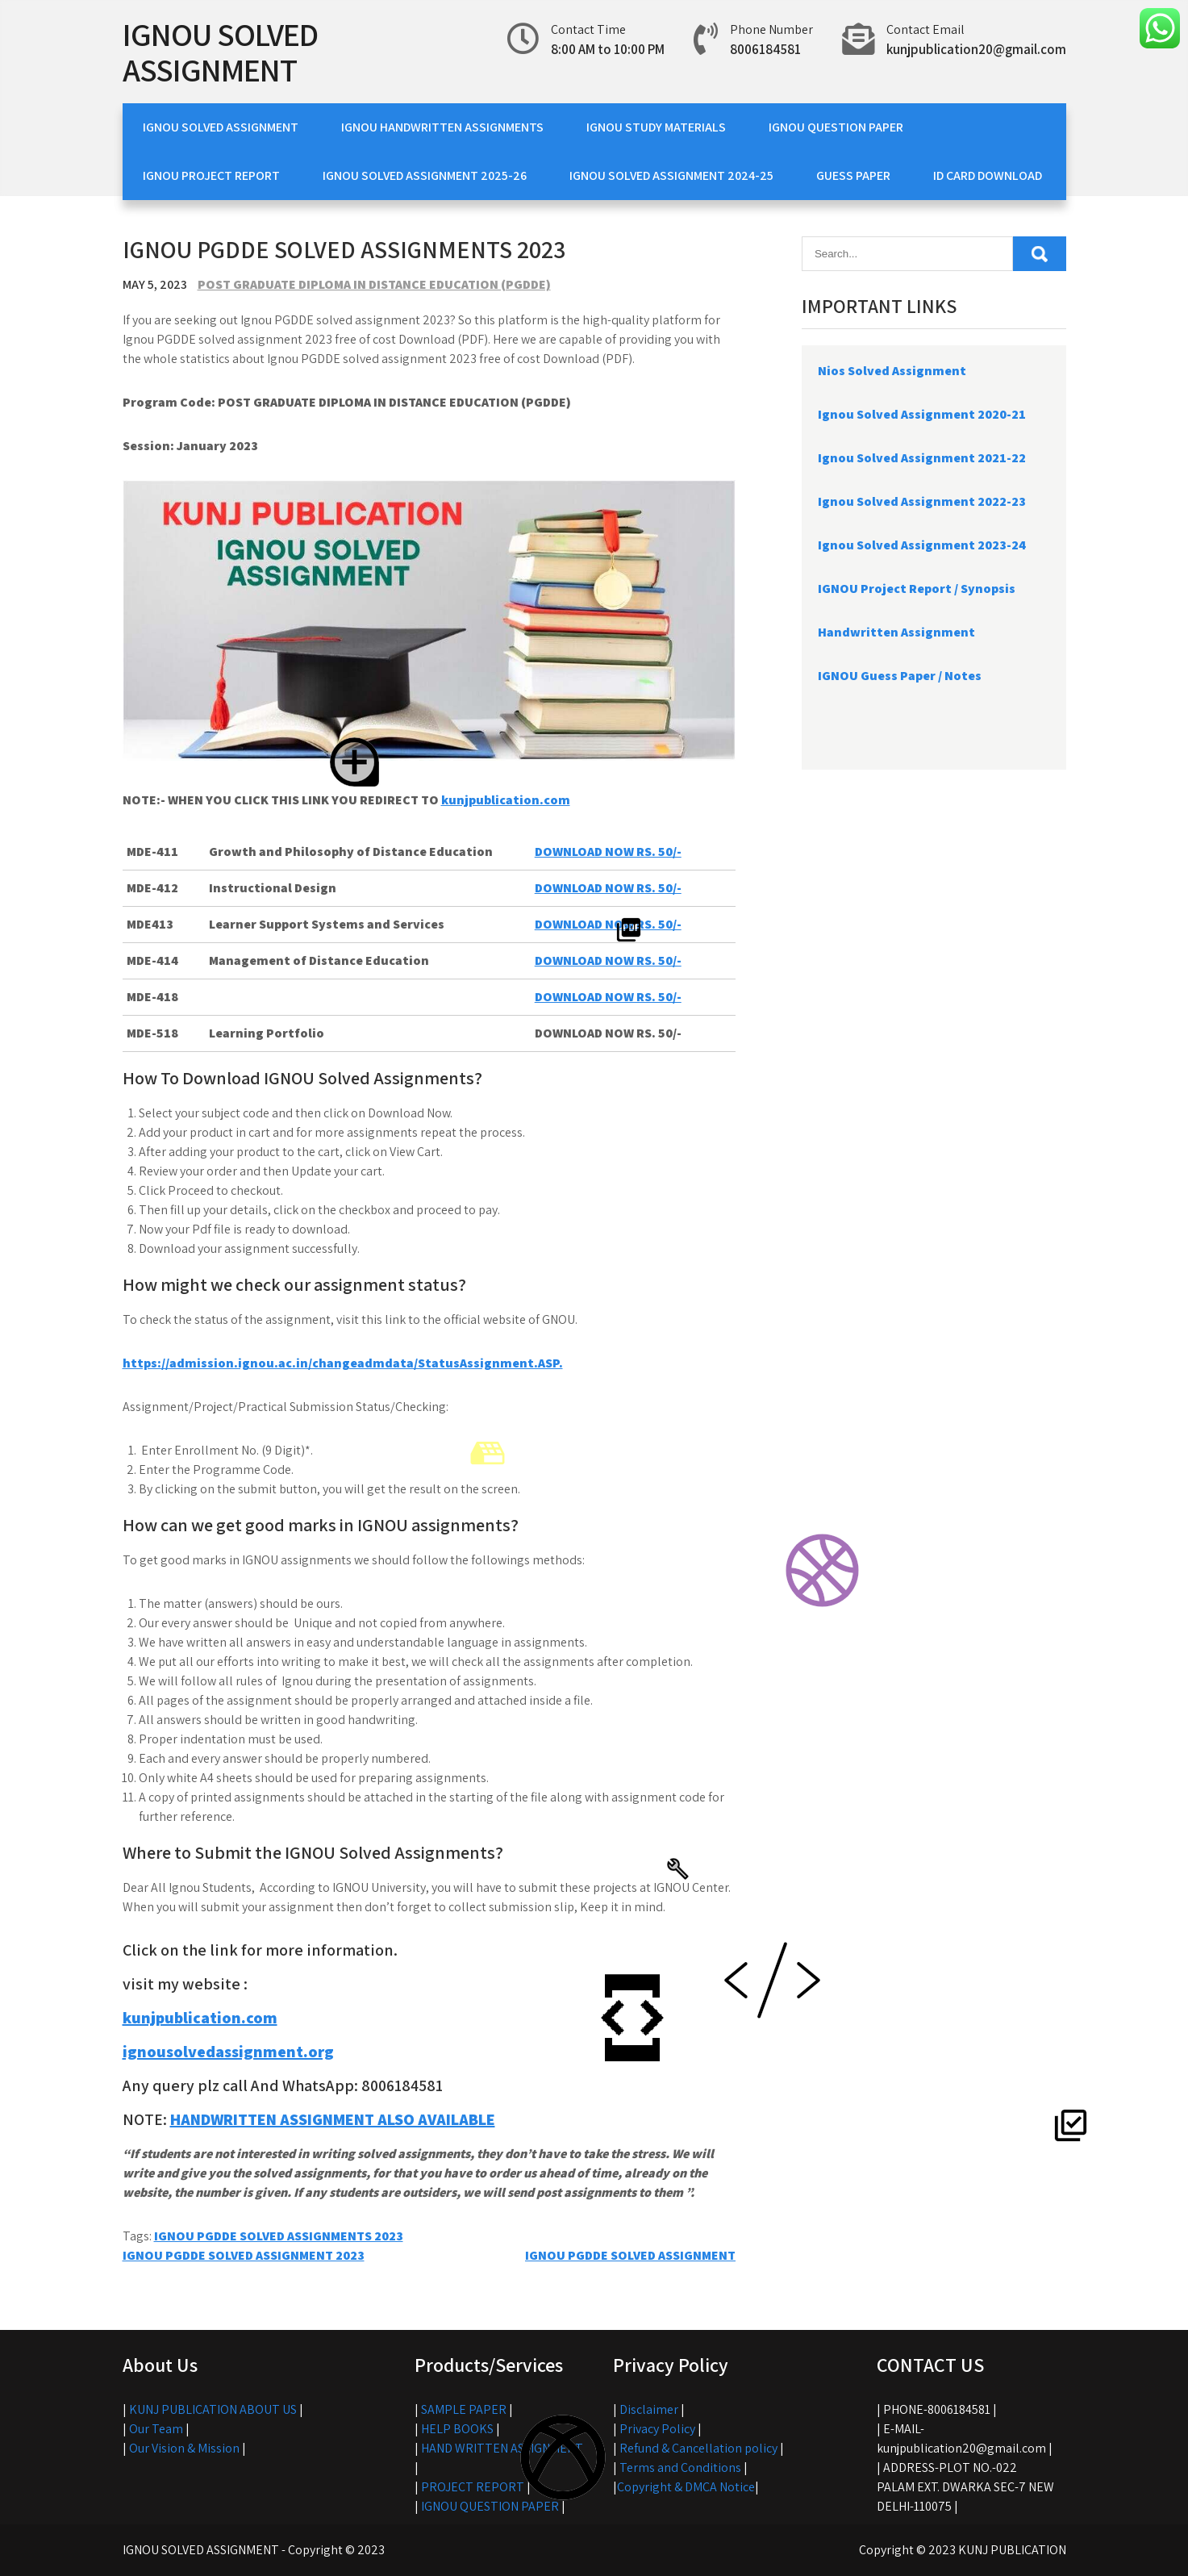 The height and width of the screenshot is (2576, 1188). What do you see at coordinates (487, 1454) in the screenshot?
I see `access solar panel settings` at bounding box center [487, 1454].